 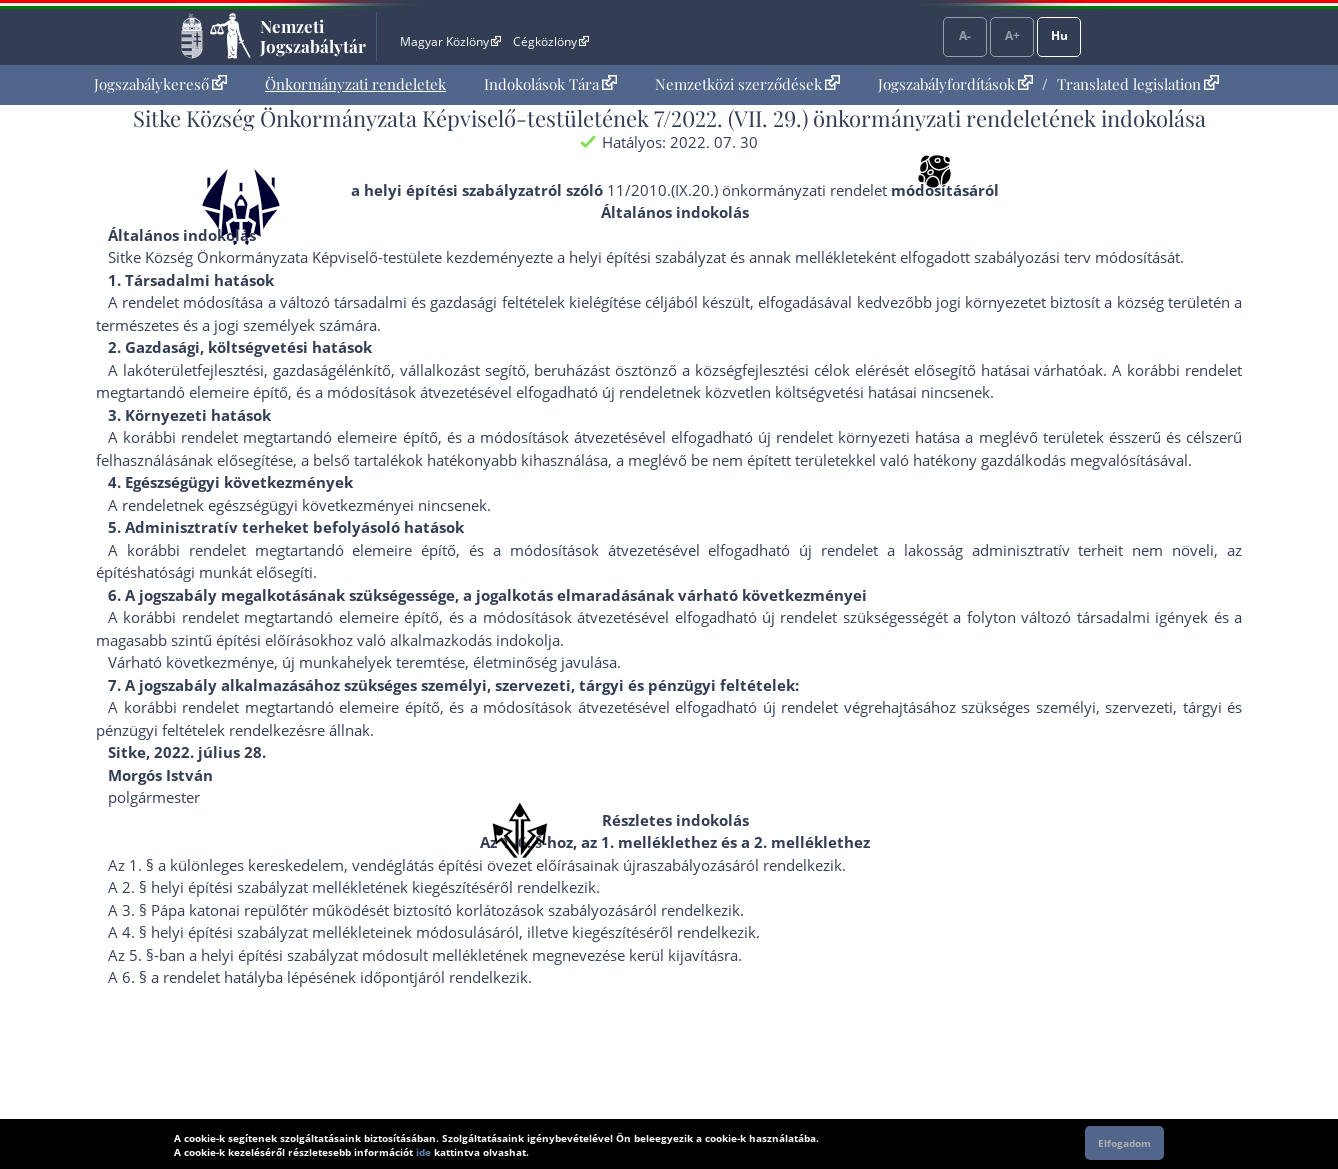 I want to click on indicates a health condition or medical alert, so click(x=934, y=171).